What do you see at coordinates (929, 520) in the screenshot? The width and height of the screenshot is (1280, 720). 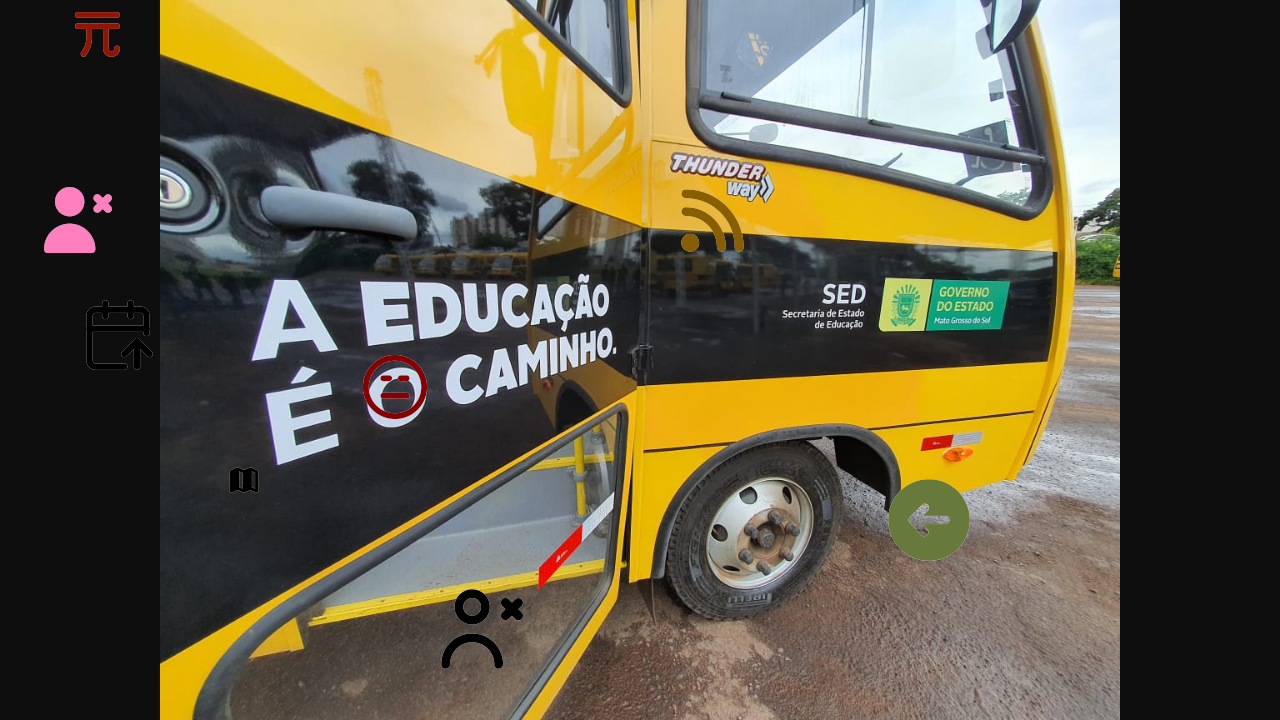 I see `go back to the previous screen` at bounding box center [929, 520].